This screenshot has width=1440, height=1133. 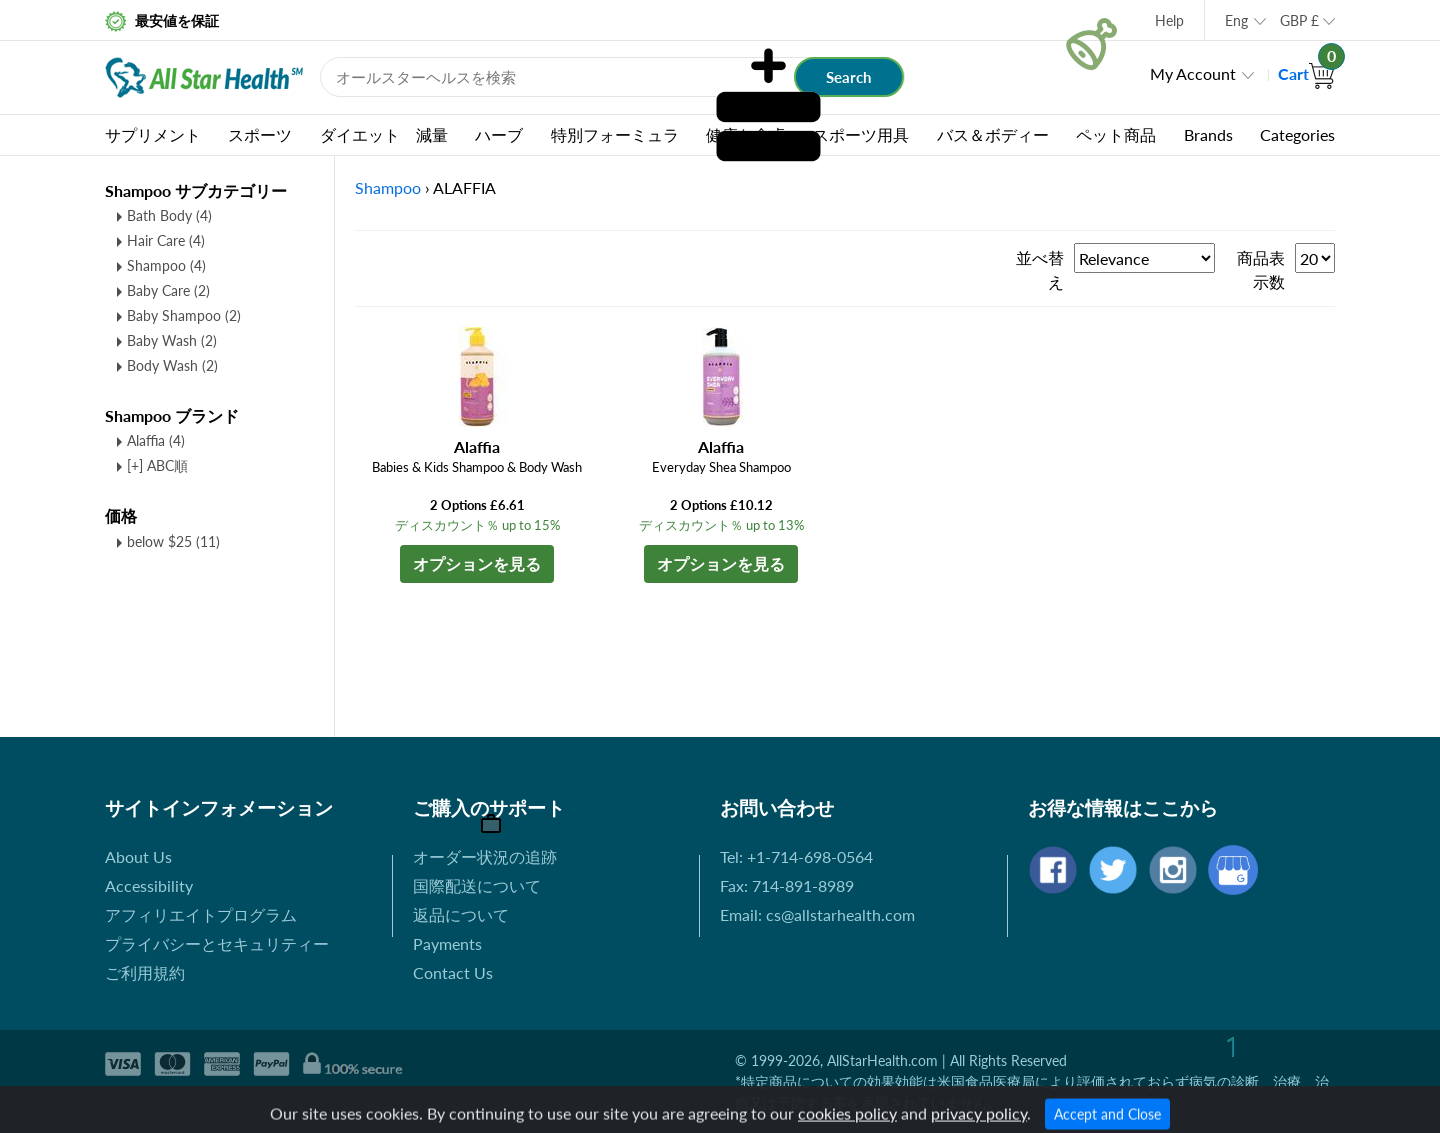 What do you see at coordinates (1092, 43) in the screenshot?
I see `filter recipes by meat dishes` at bounding box center [1092, 43].